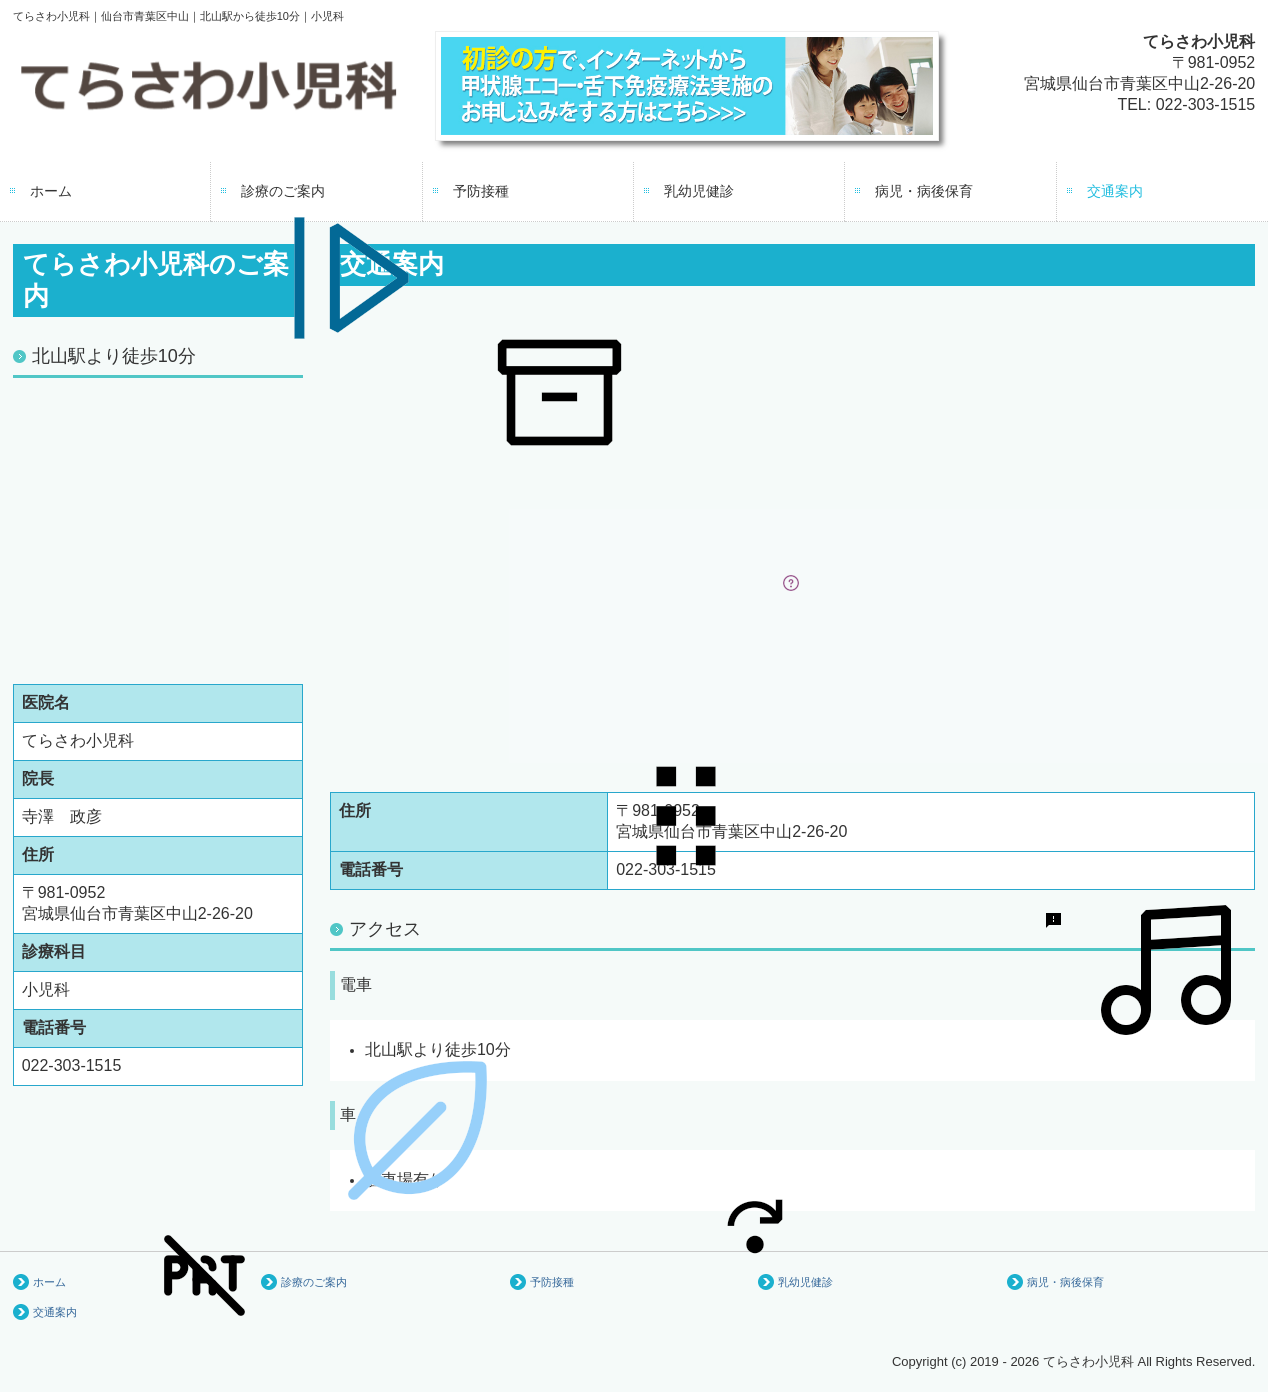  Describe the element at coordinates (1171, 965) in the screenshot. I see `access music files or audio content` at that location.